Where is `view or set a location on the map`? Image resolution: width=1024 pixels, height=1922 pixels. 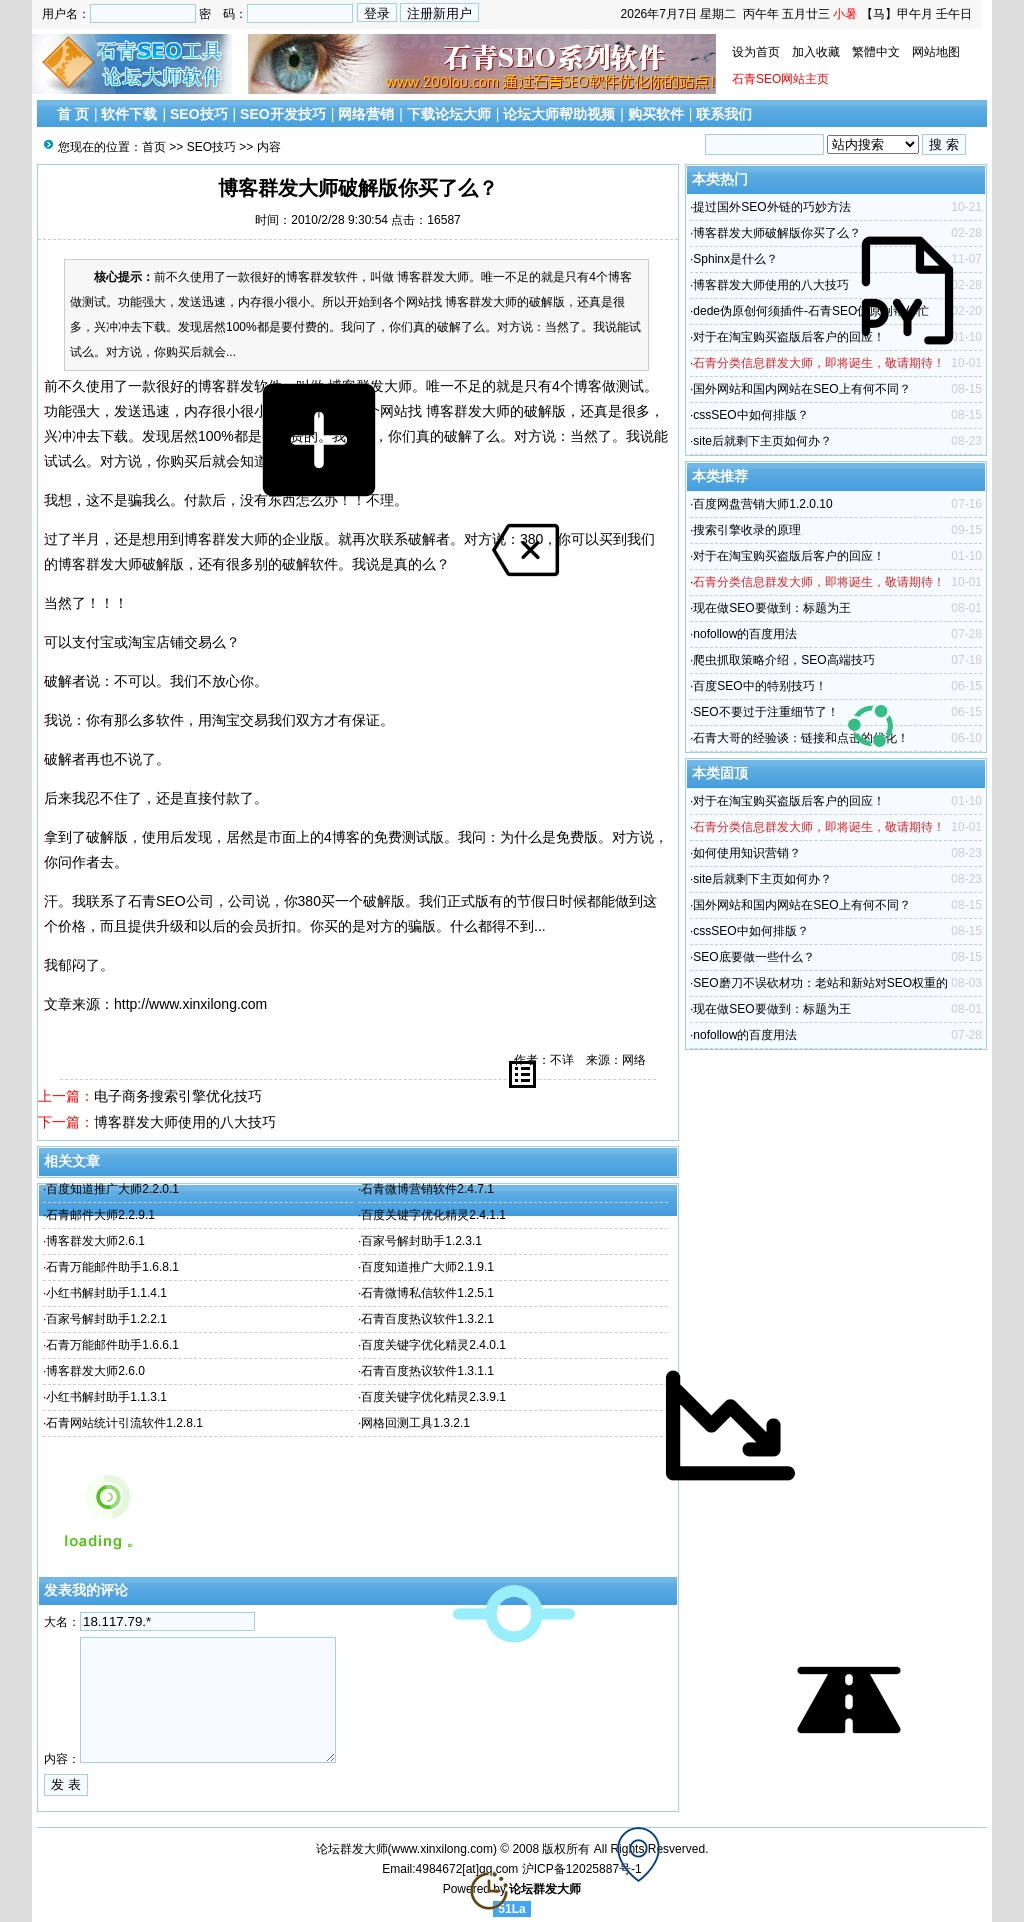
view or set a location on the map is located at coordinates (638, 1854).